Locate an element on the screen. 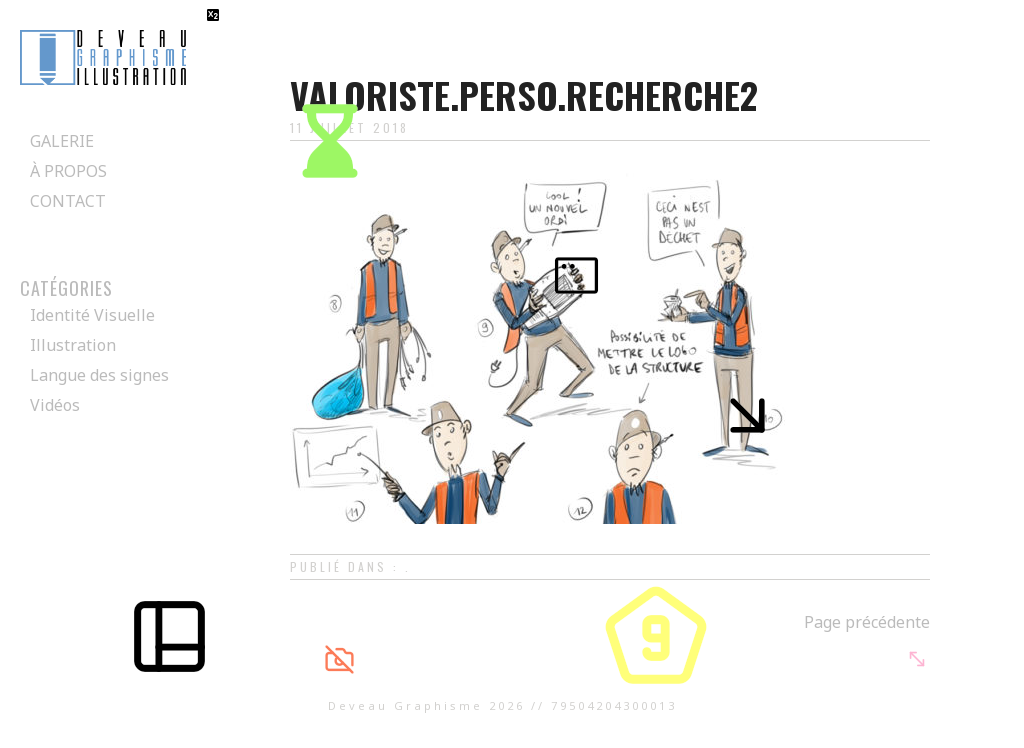 Image resolution: width=1024 pixels, height=748 pixels. switch to left-bottom panel layout is located at coordinates (169, 636).